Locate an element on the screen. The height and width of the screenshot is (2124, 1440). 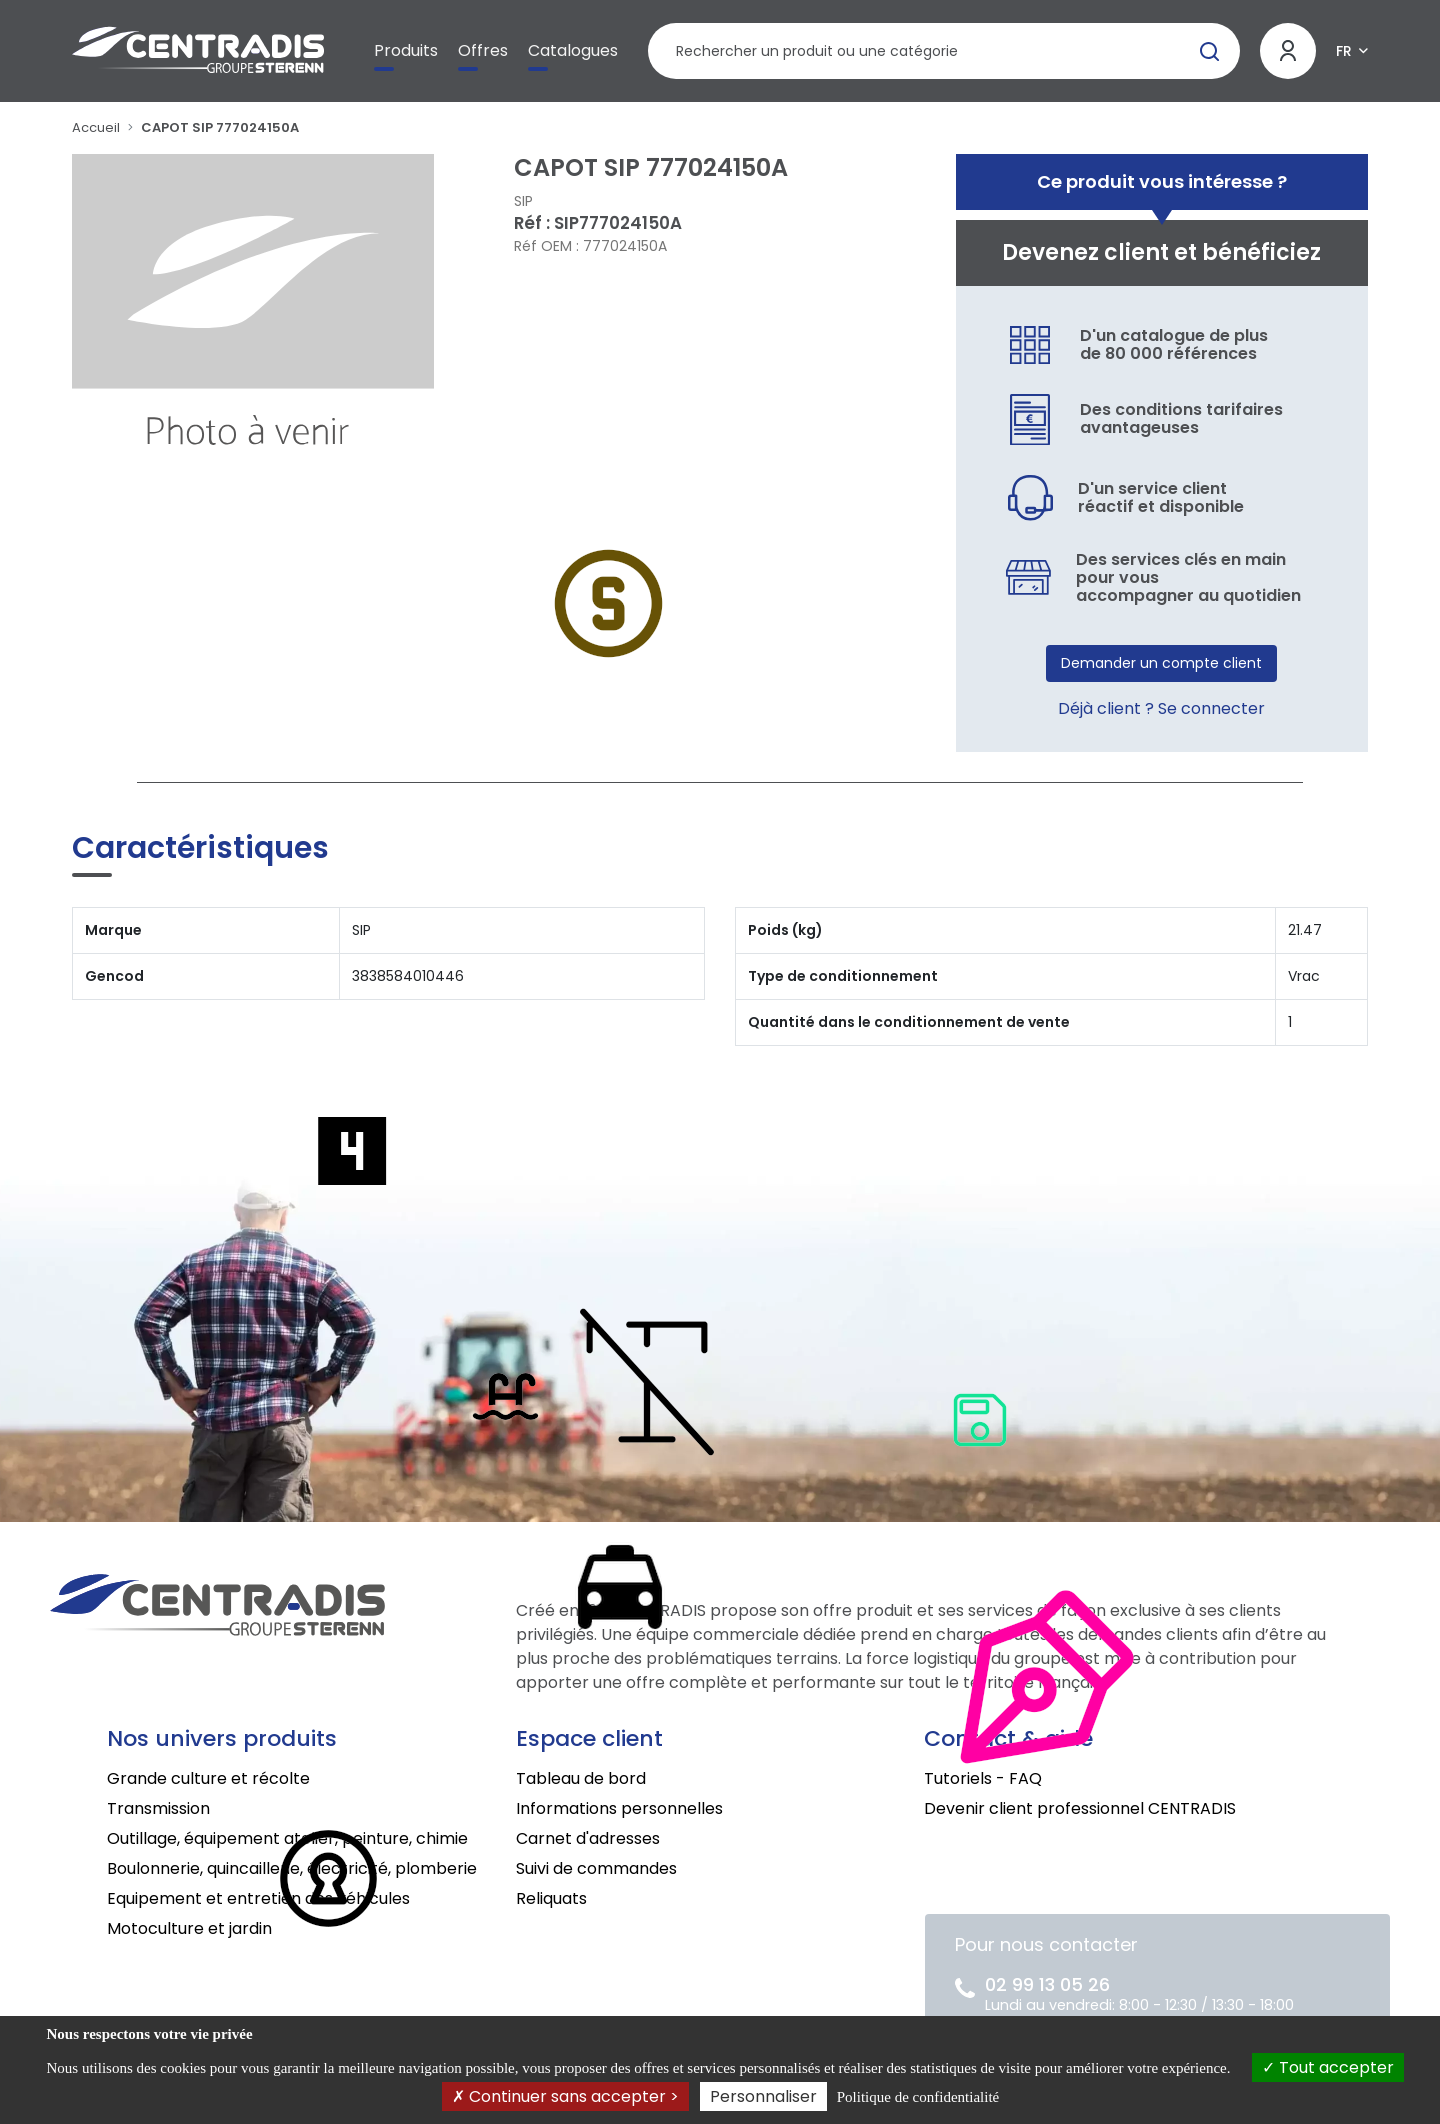
access drawing or illustration tools is located at coordinates (1037, 1686).